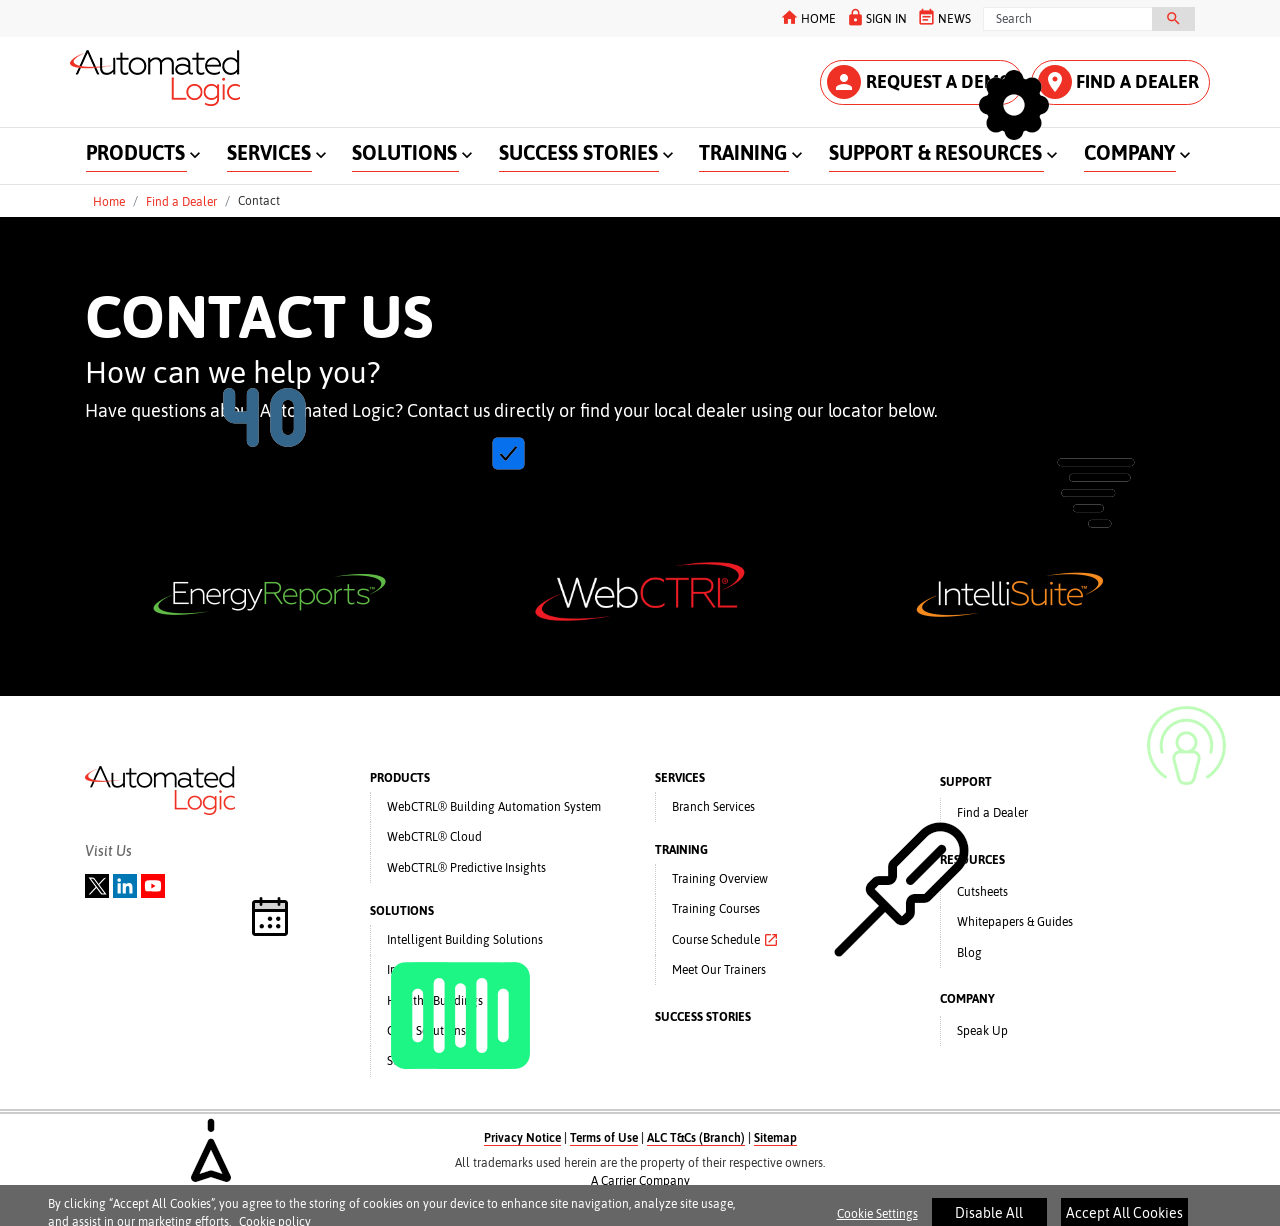 The width and height of the screenshot is (1280, 1226). What do you see at coordinates (1096, 493) in the screenshot?
I see `indicates tornado warning or severe weather alert` at bounding box center [1096, 493].